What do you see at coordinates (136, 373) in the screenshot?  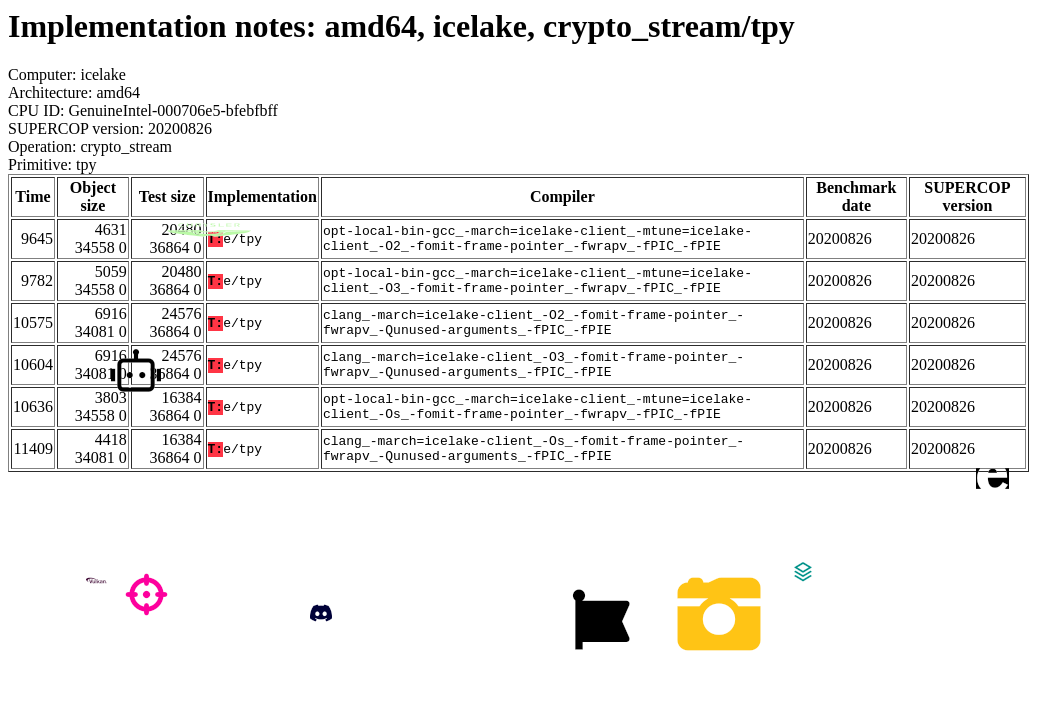 I see `access AI or chatbot features` at bounding box center [136, 373].